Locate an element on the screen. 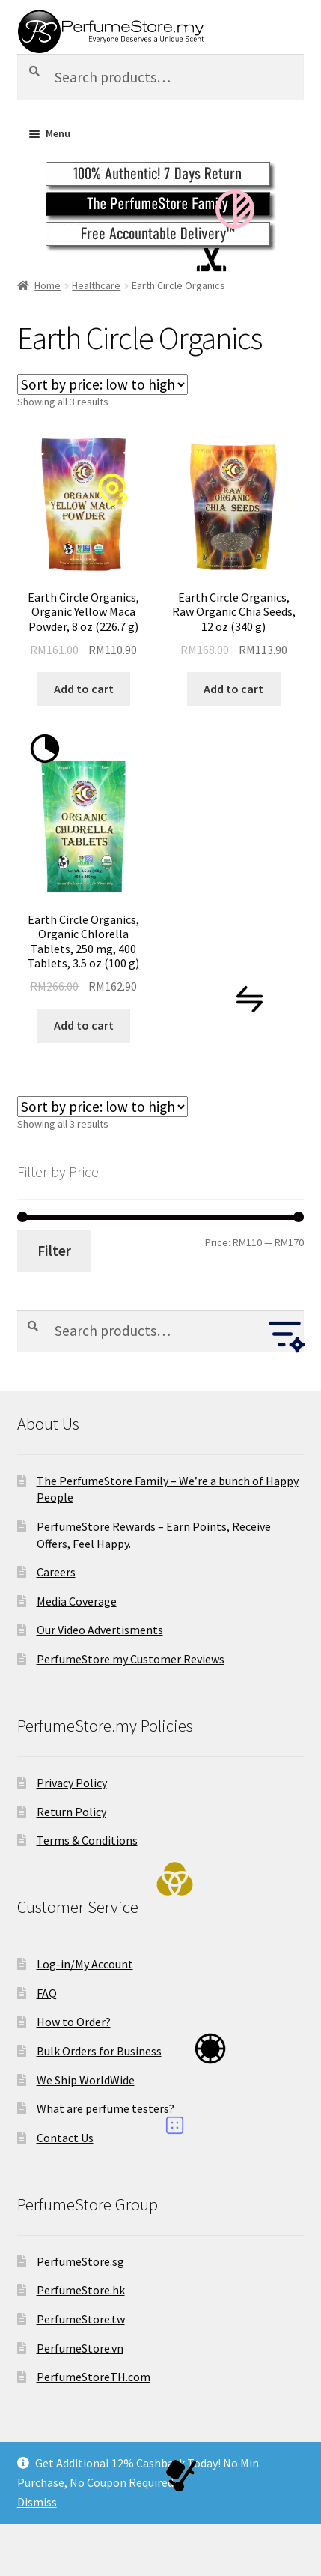 This screenshot has height=2576, width=321. view your shopping cart is located at coordinates (180, 2474).